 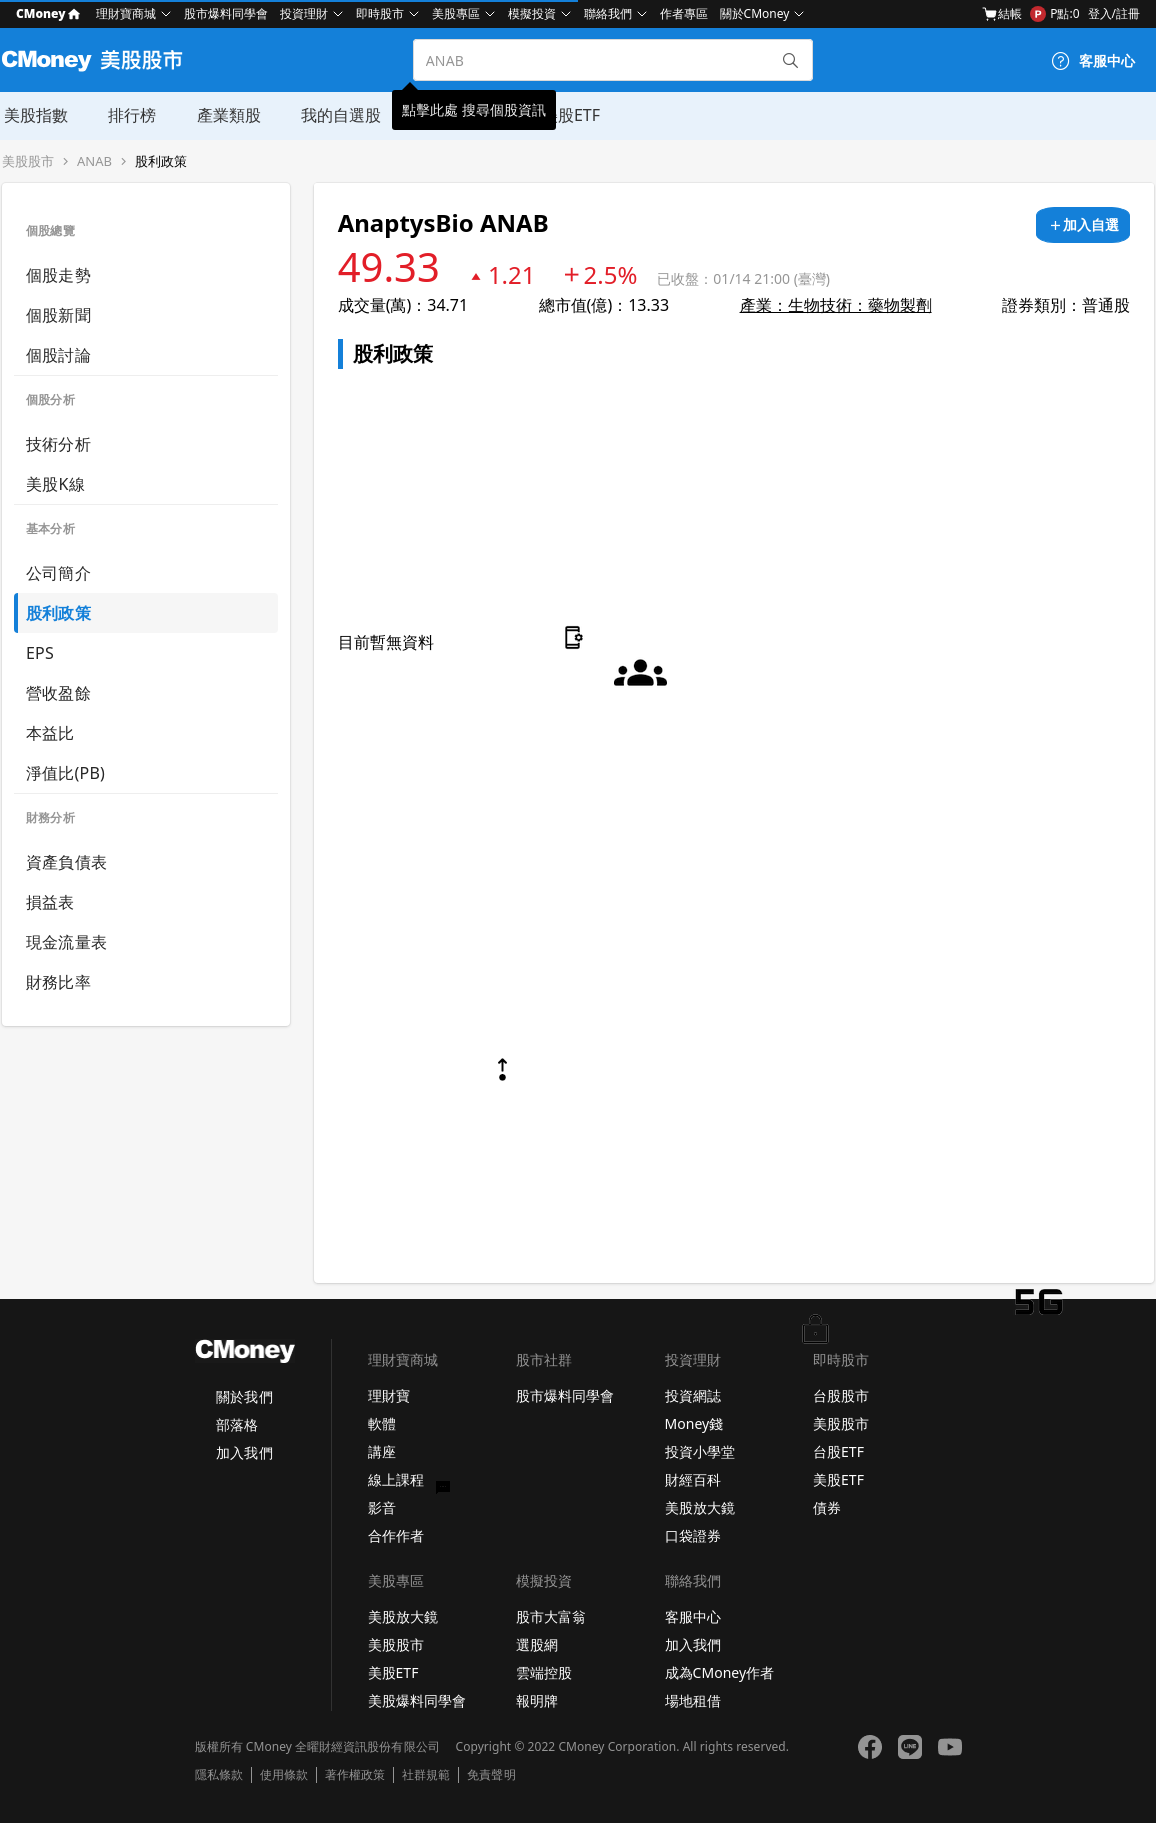 What do you see at coordinates (443, 1488) in the screenshot?
I see `open text messaging app` at bounding box center [443, 1488].